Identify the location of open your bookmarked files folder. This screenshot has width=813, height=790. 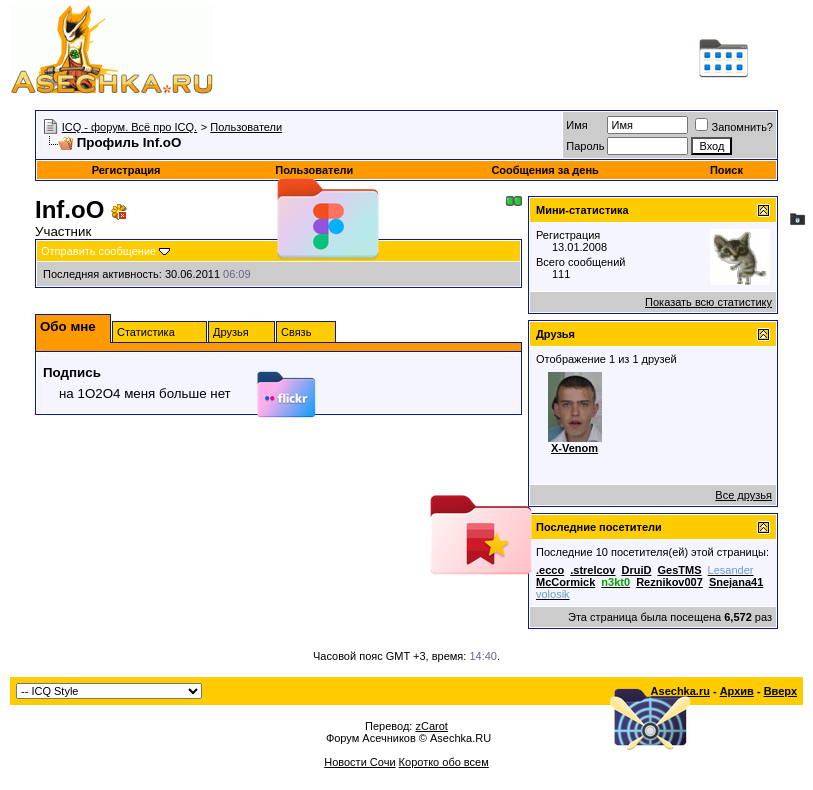
(480, 537).